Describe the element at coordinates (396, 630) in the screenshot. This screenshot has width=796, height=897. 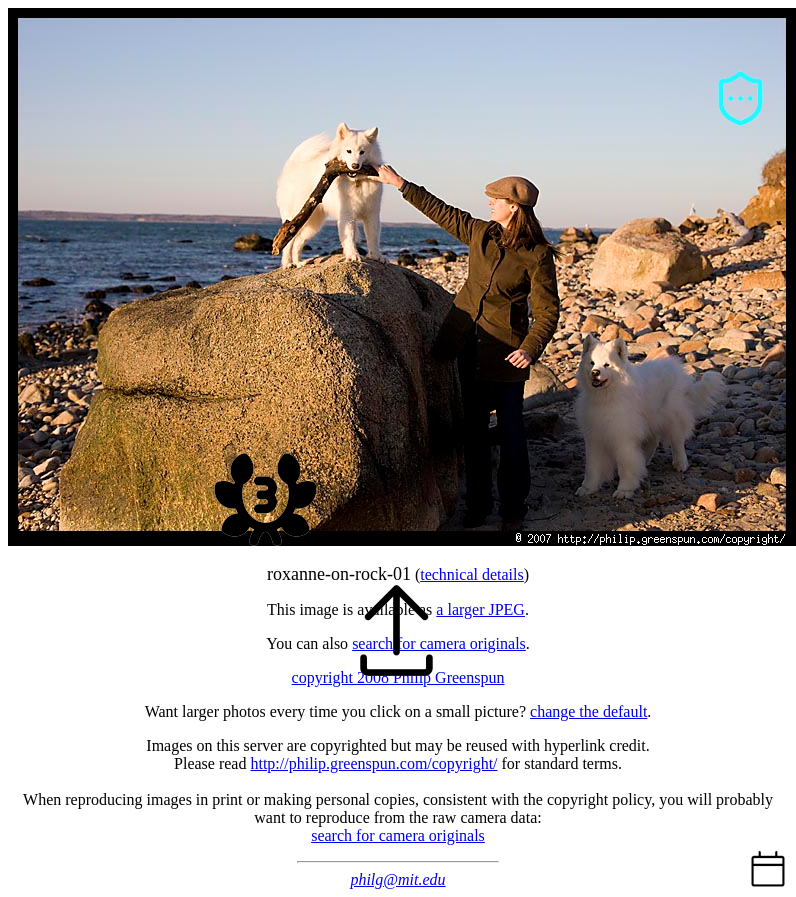
I see `upload a file or document` at that location.